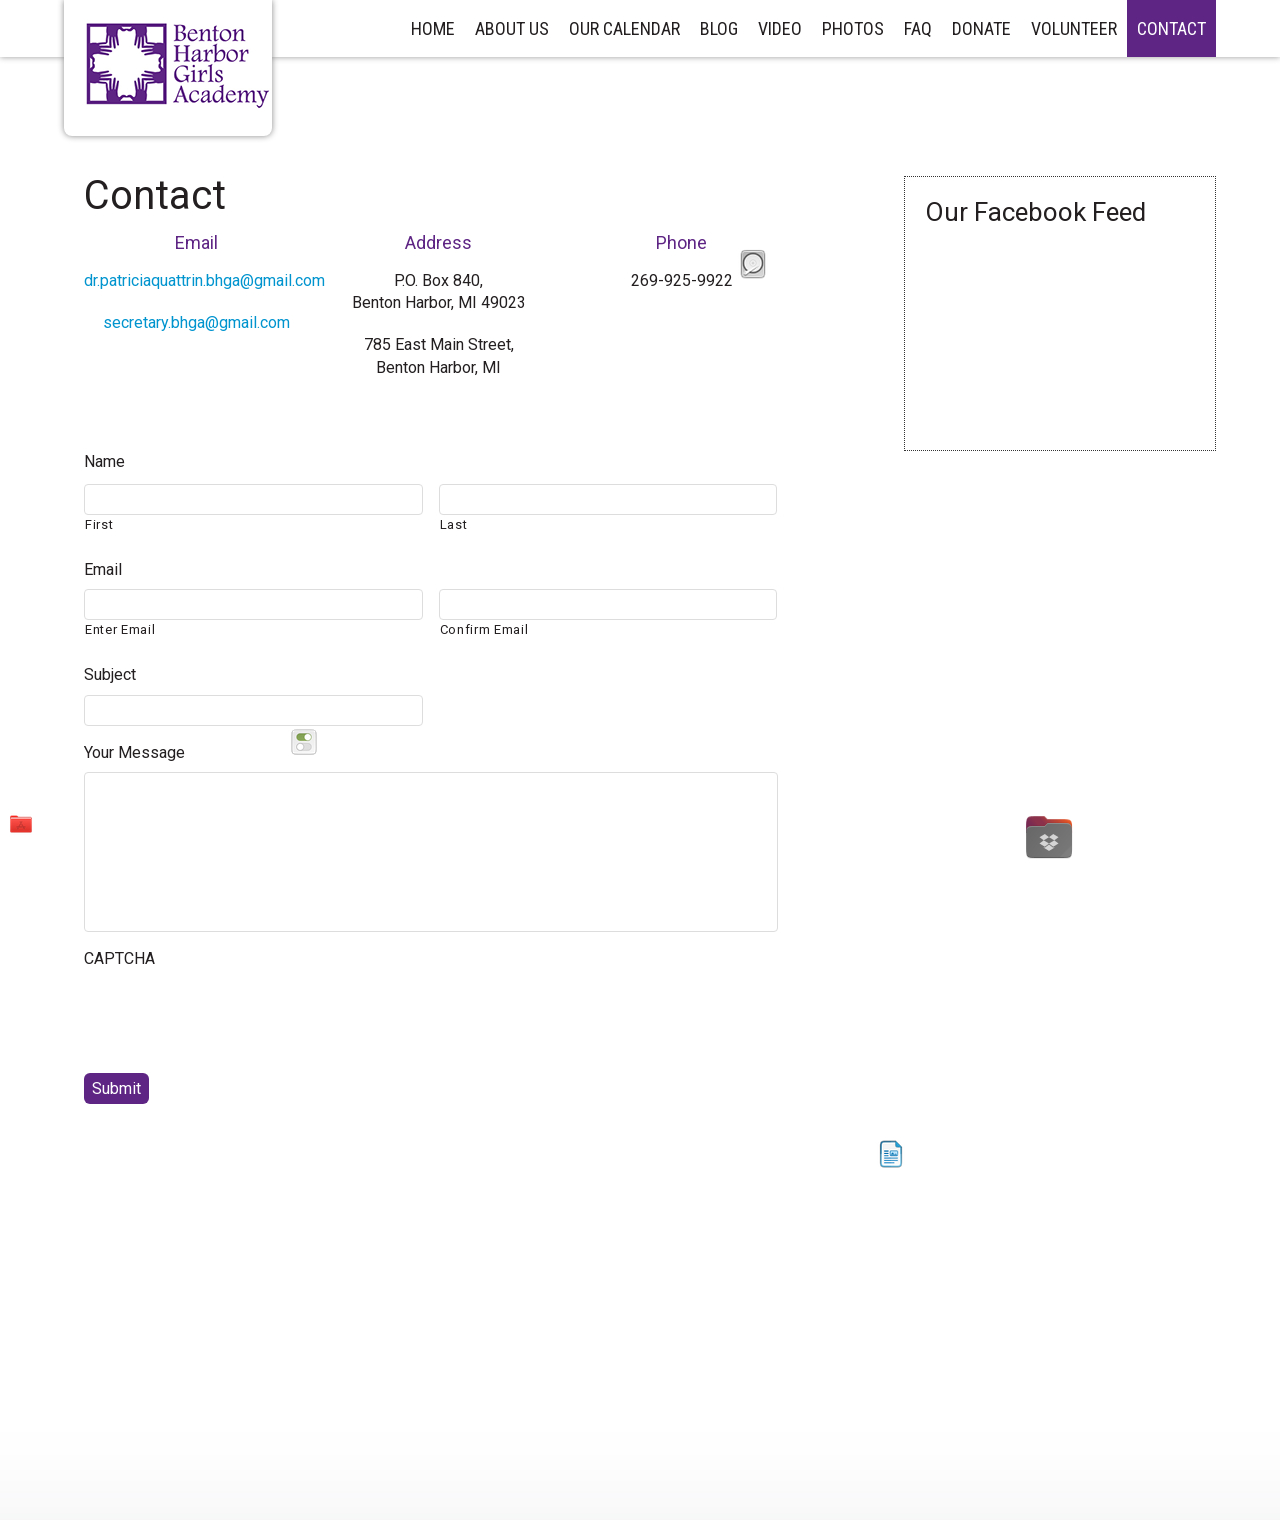  I want to click on open gnome disk utility application, so click(753, 264).